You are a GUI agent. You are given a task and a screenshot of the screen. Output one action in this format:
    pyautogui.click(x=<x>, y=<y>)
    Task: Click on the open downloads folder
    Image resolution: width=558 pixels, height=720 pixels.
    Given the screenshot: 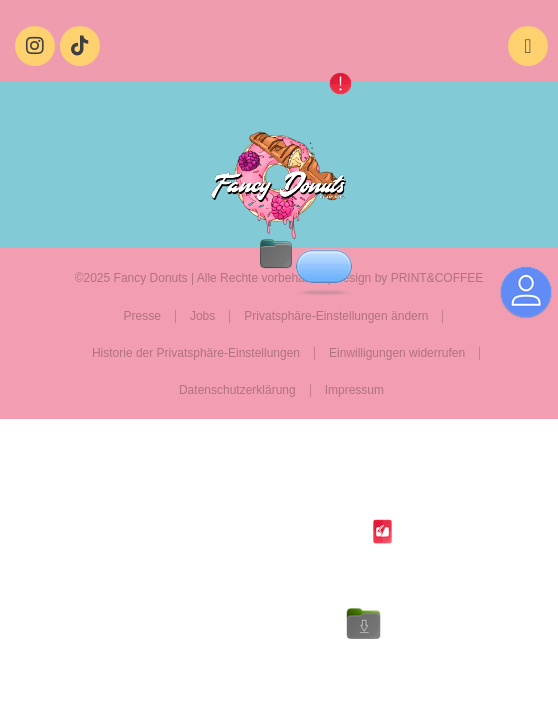 What is the action you would take?
    pyautogui.click(x=363, y=623)
    